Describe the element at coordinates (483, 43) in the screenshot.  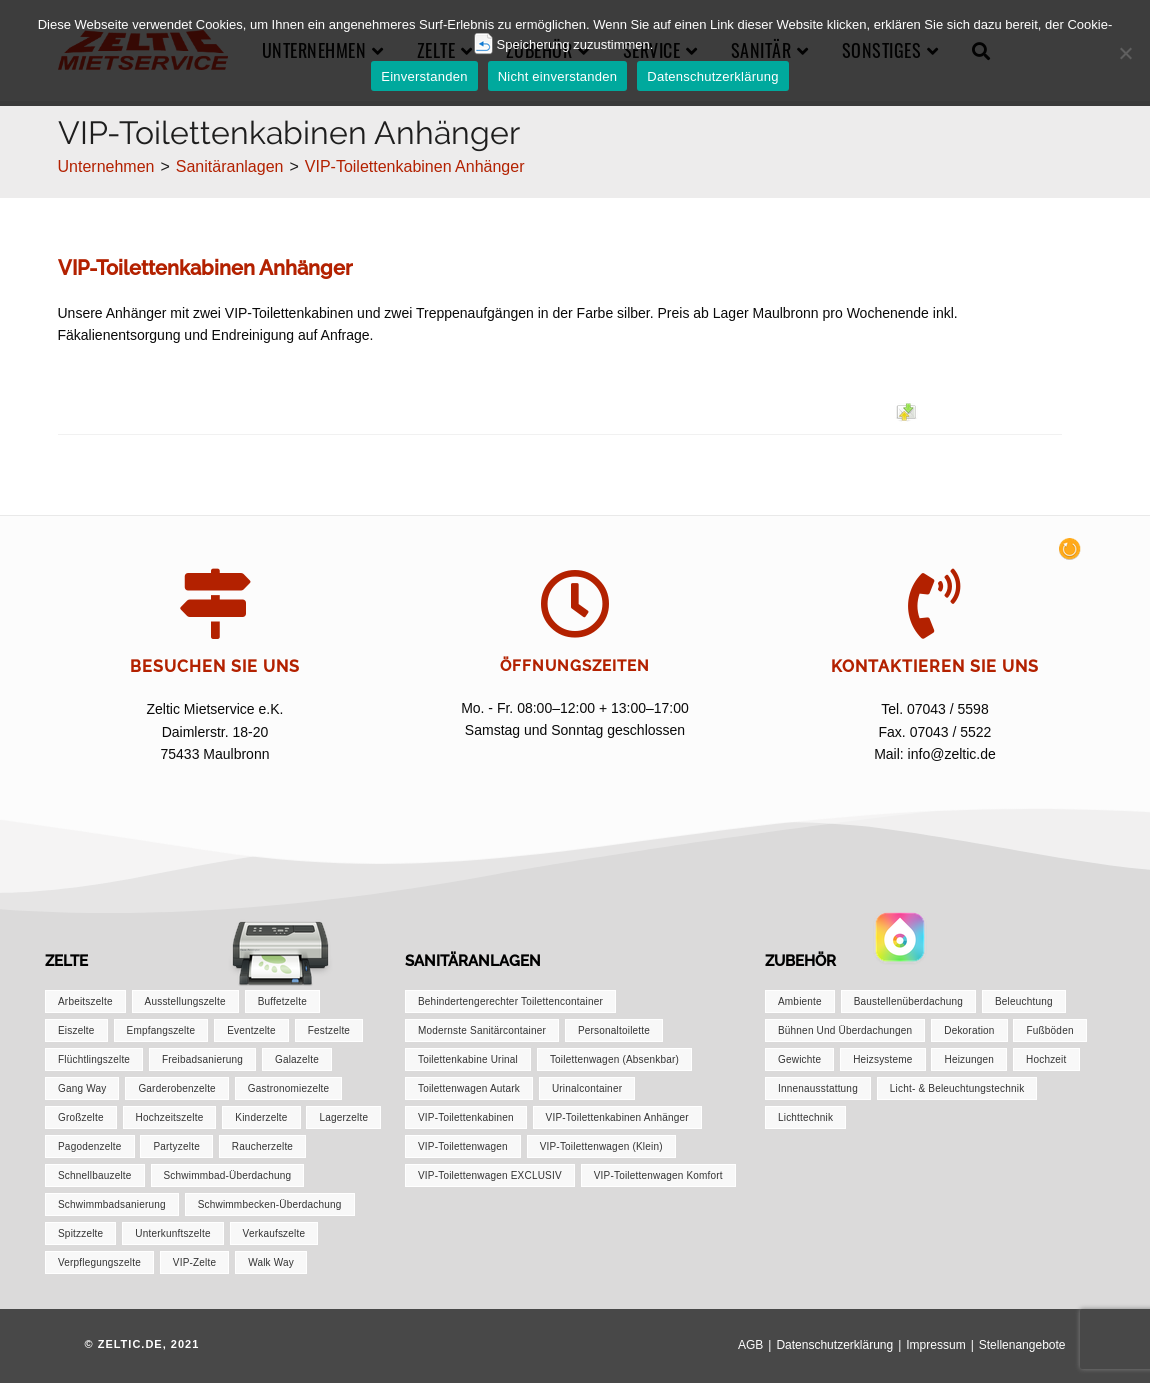
I see `revert document to previous version` at that location.